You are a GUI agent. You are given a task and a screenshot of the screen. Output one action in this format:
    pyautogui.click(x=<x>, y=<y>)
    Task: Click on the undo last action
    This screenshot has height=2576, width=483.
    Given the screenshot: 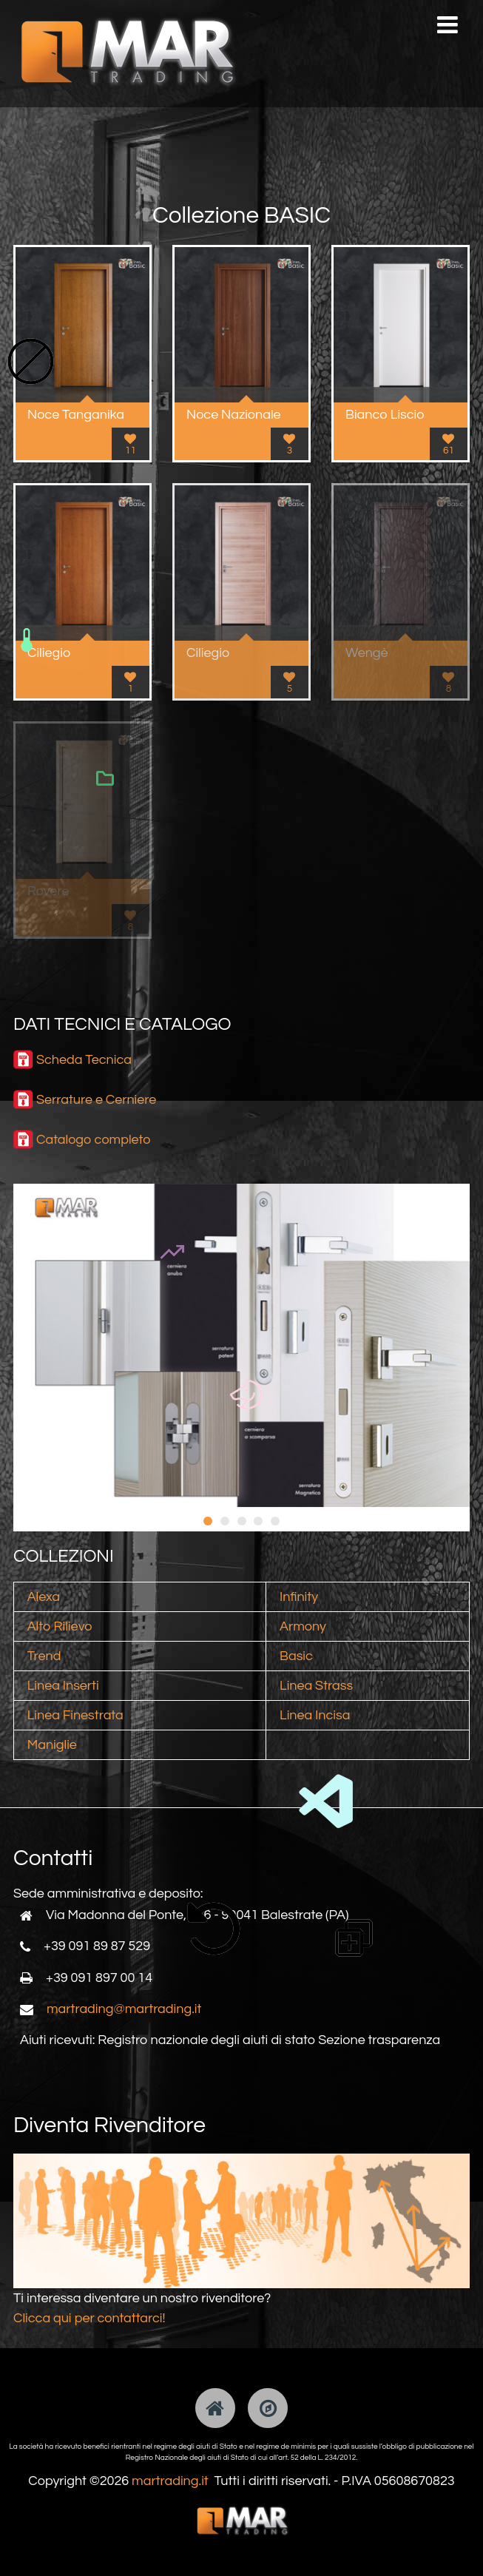 What is the action you would take?
    pyautogui.click(x=214, y=1929)
    